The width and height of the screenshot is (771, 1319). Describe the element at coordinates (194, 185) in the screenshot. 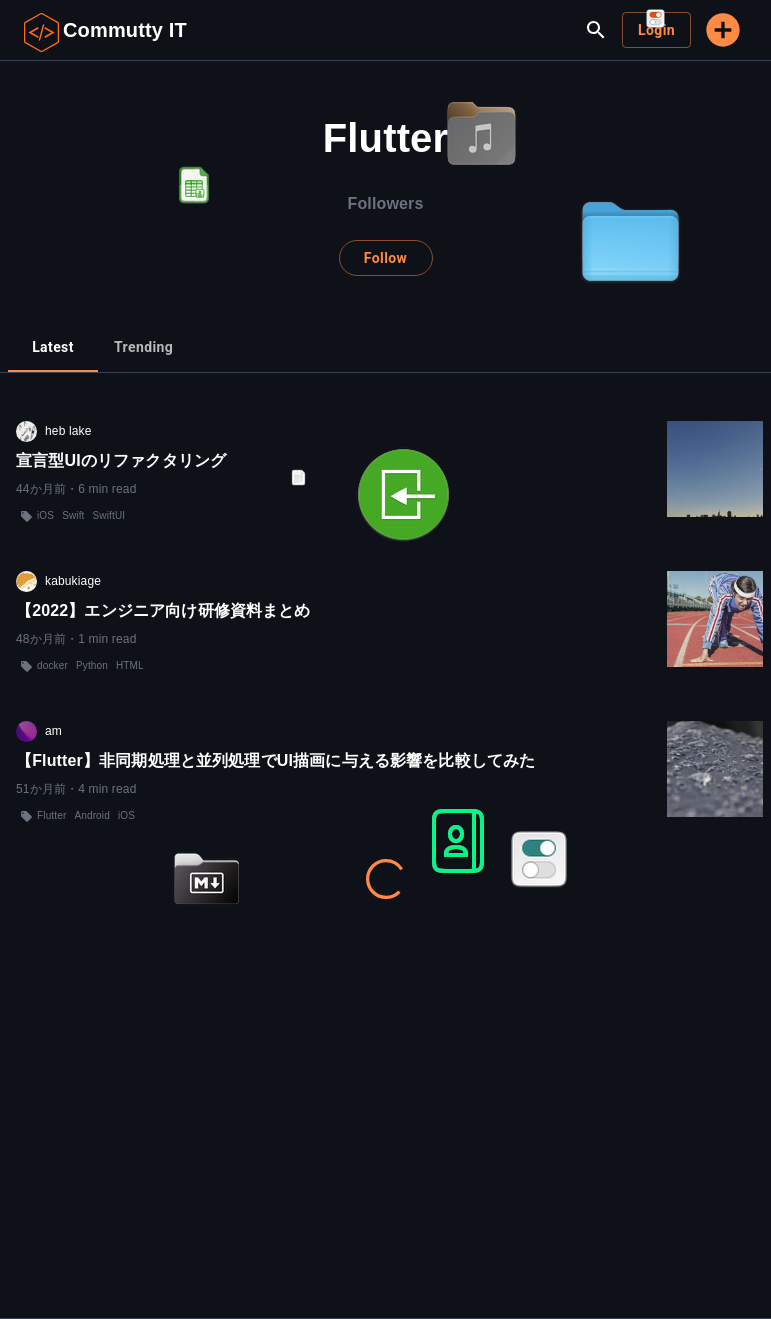

I see `open a spreadsheet file` at that location.